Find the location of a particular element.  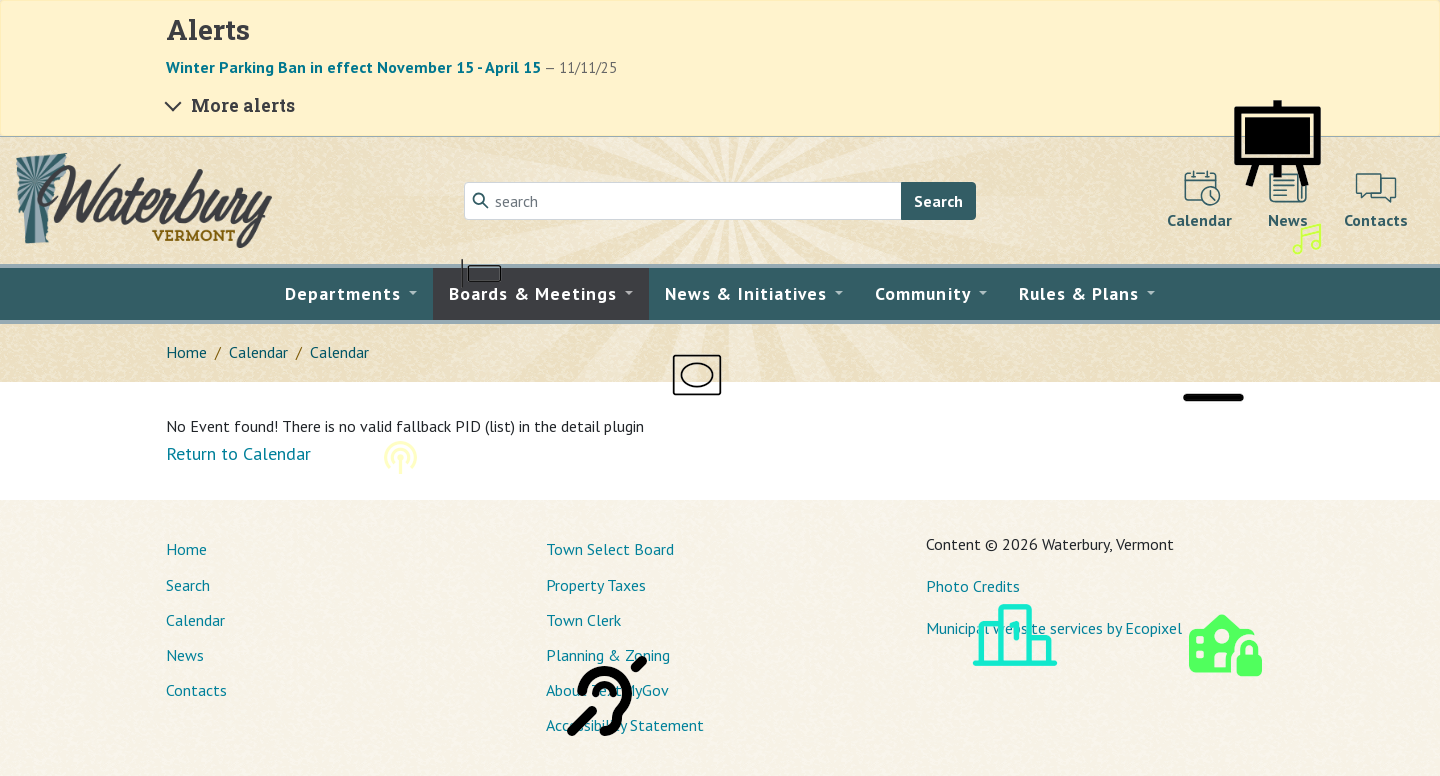

open presentation or slideshow mode is located at coordinates (1277, 143).